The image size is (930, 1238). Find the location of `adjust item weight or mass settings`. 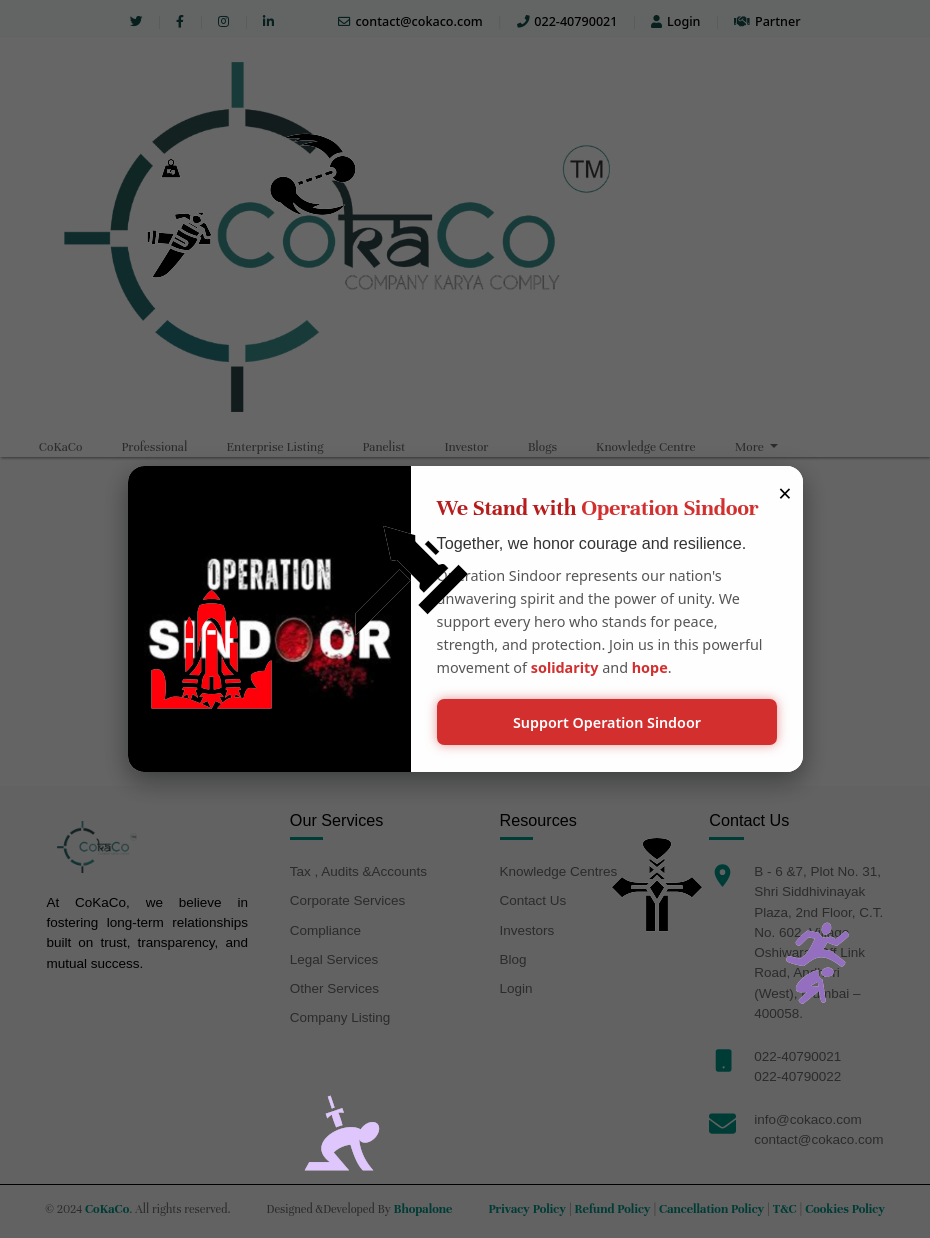

adjust item weight or mass settings is located at coordinates (171, 168).